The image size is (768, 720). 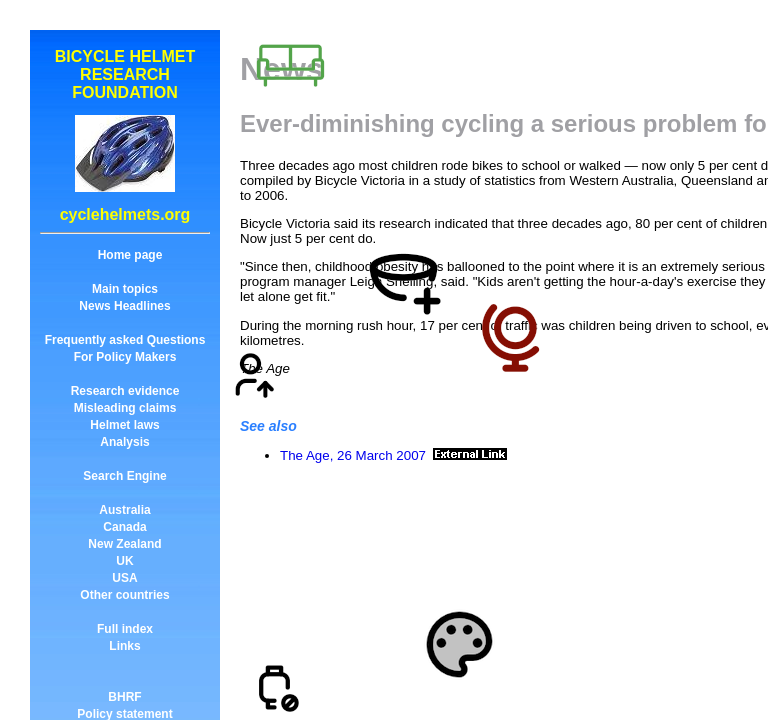 What do you see at coordinates (513, 335) in the screenshot?
I see `access global or international settings` at bounding box center [513, 335].